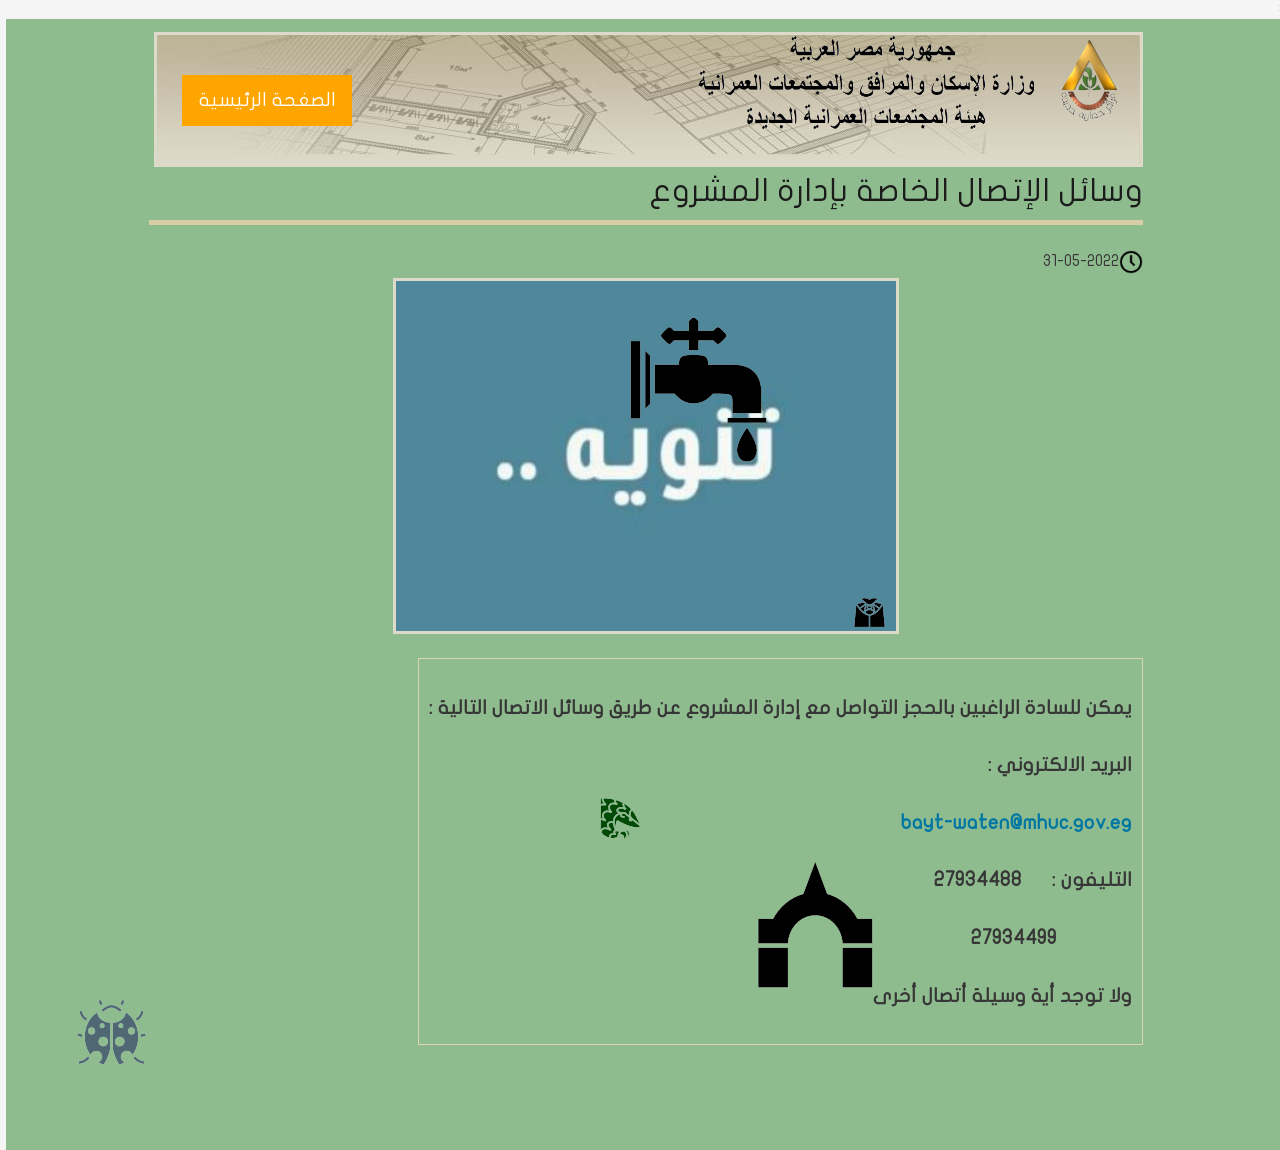 The height and width of the screenshot is (1150, 1280). Describe the element at coordinates (869, 610) in the screenshot. I see `equip heavy armor or collar item` at that location.